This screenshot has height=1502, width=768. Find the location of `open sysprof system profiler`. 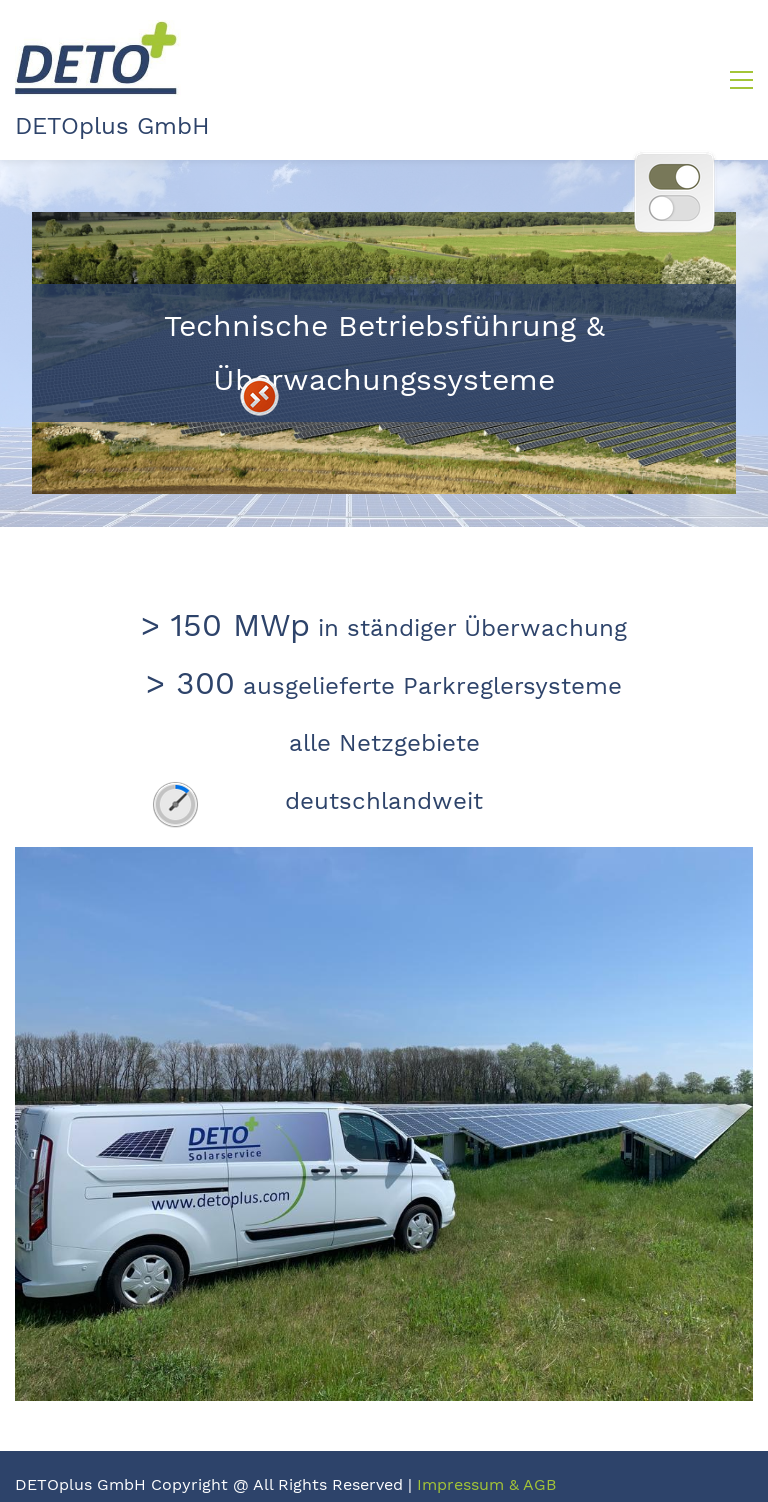

open sysprof system profiler is located at coordinates (175, 804).